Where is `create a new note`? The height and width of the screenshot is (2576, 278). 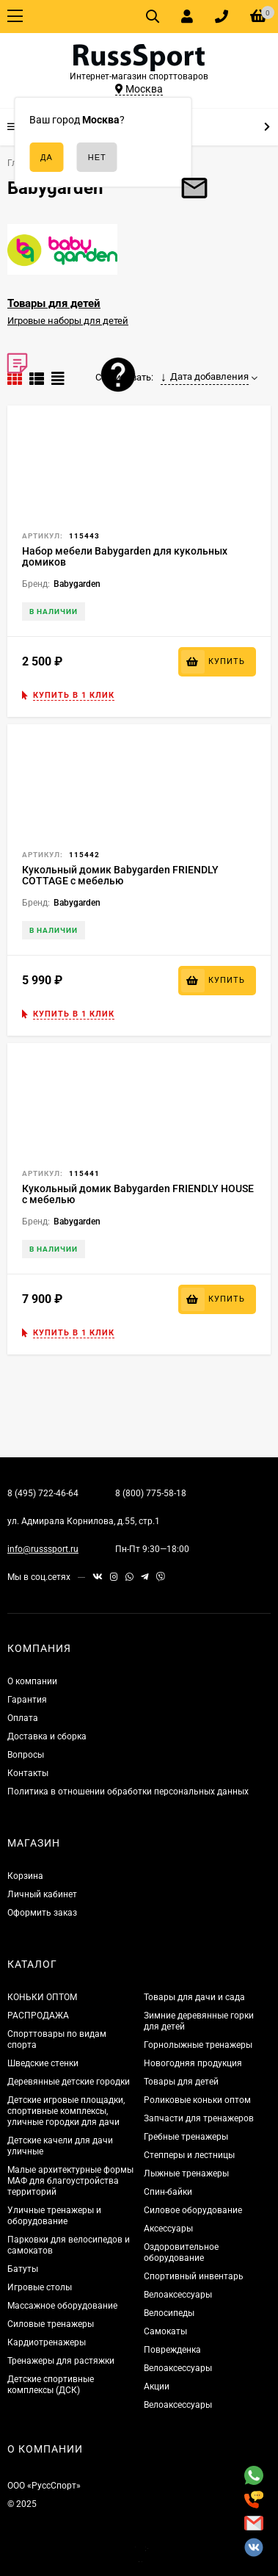 create a new note is located at coordinates (17, 363).